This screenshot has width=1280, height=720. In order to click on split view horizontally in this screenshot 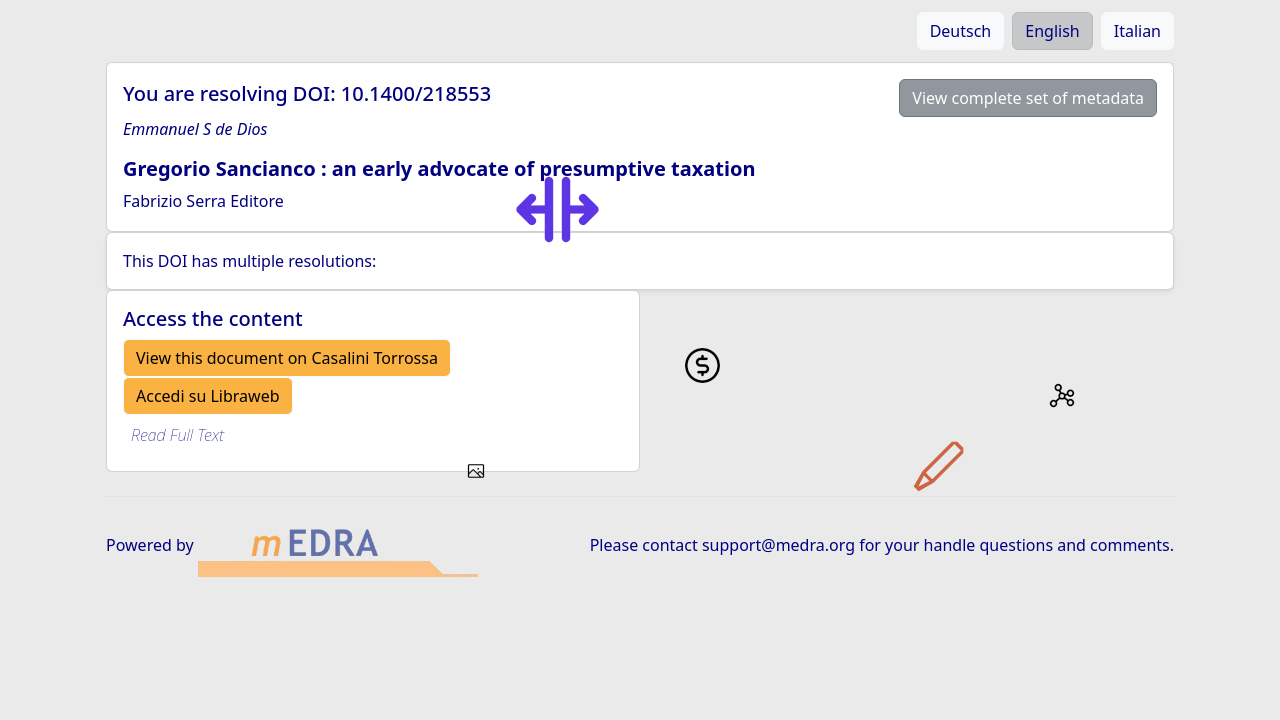, I will do `click(557, 209)`.